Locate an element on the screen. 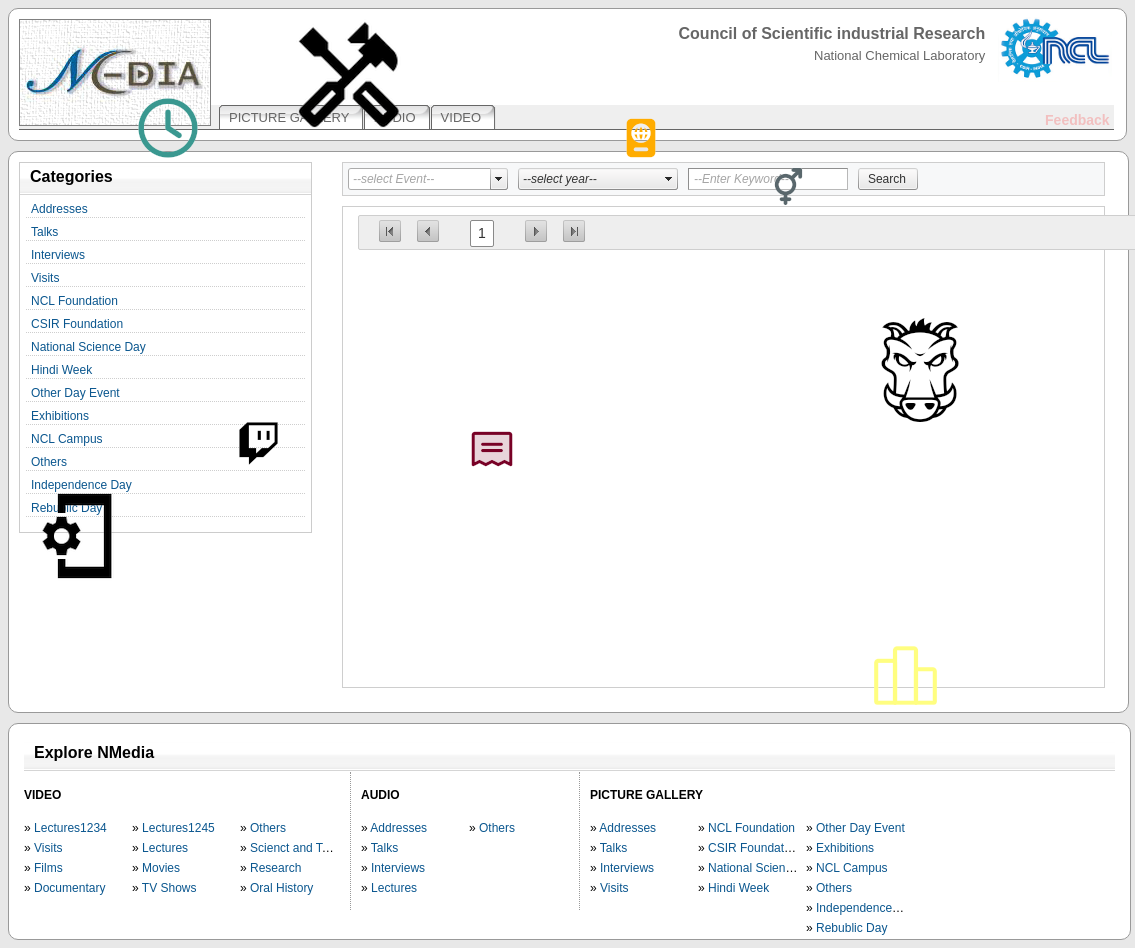 Image resolution: width=1135 pixels, height=948 pixels. configure device pairing settings is located at coordinates (77, 536).